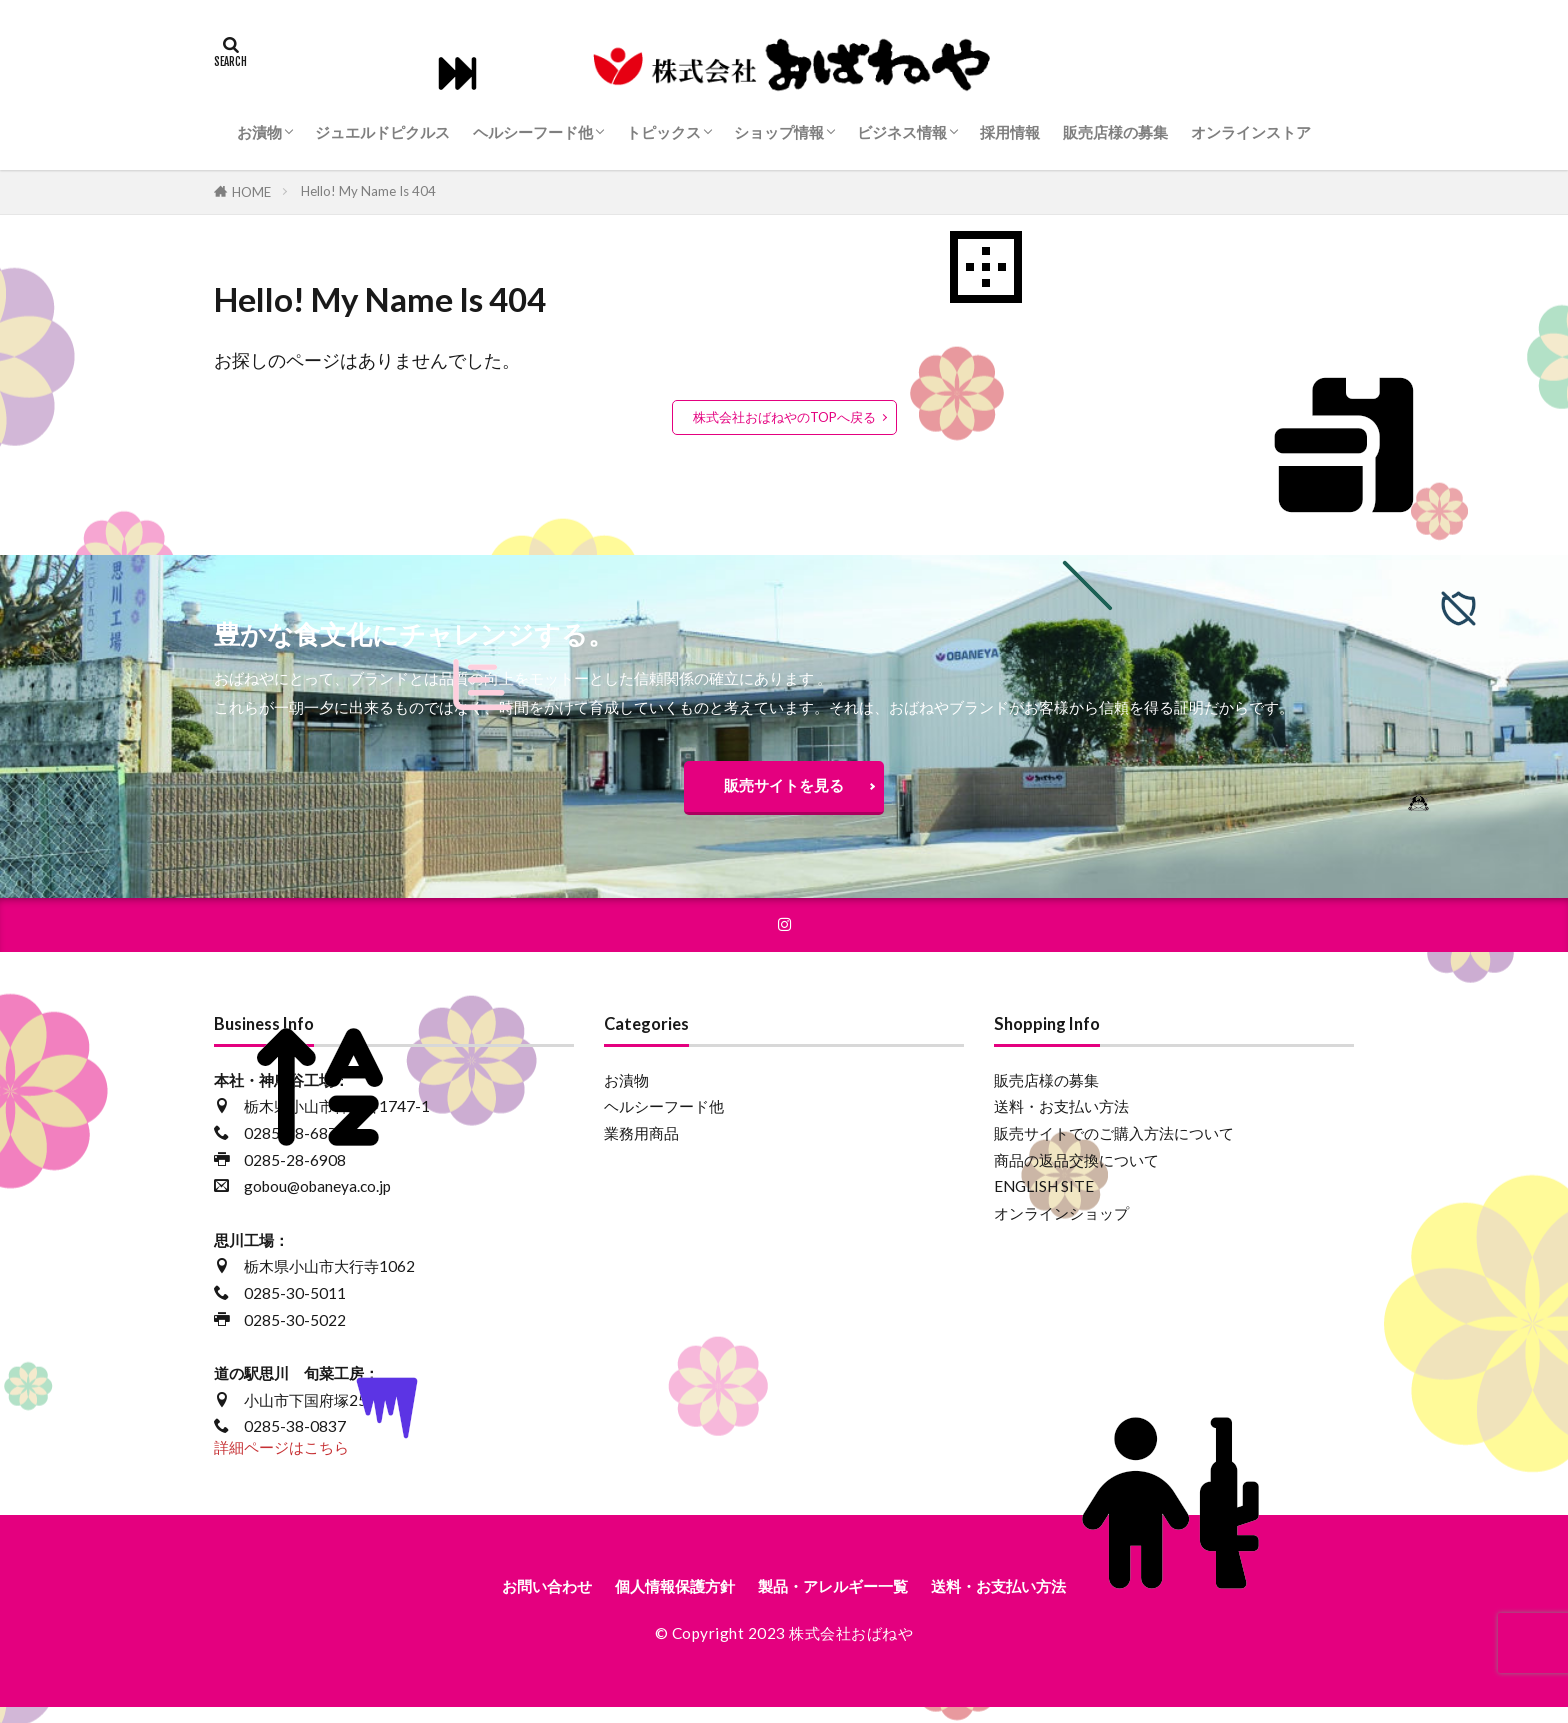 The image size is (1568, 1723). What do you see at coordinates (1346, 445) in the screenshot?
I see `view packing or shipping status` at bounding box center [1346, 445].